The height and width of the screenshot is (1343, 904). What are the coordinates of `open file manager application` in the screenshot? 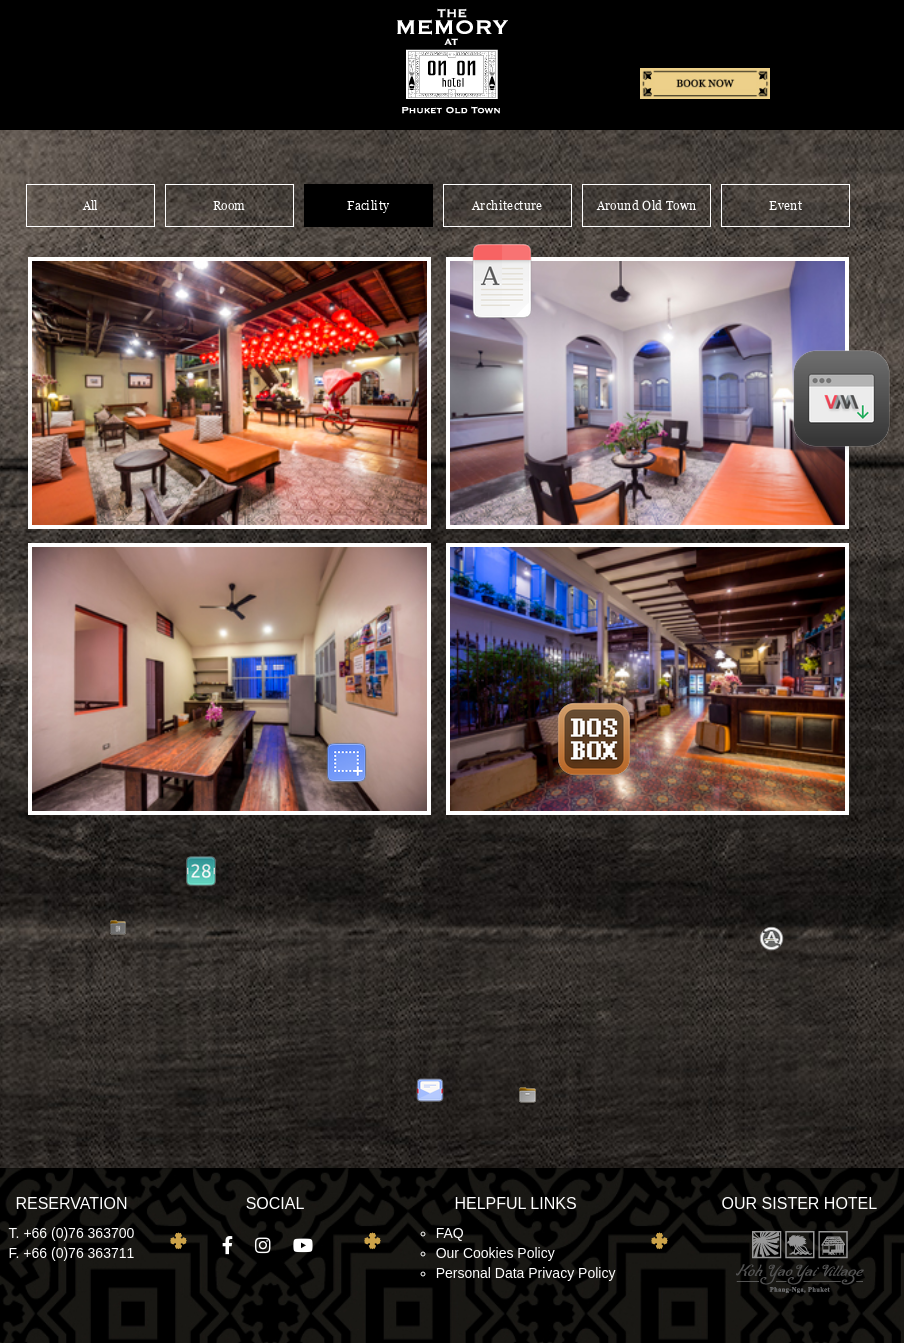 It's located at (527, 1094).